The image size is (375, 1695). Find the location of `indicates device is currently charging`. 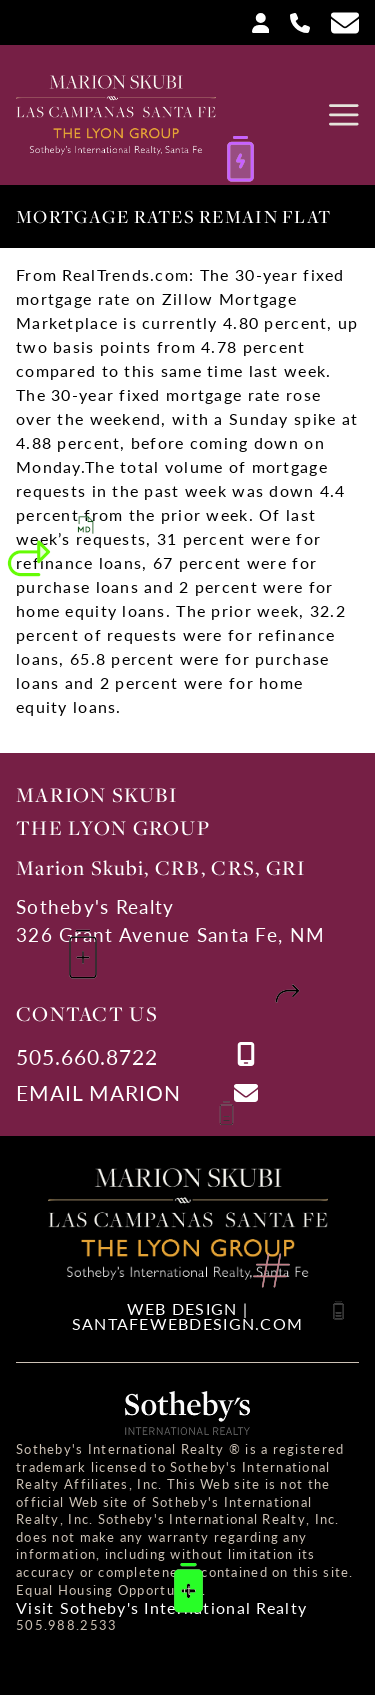

indicates device is currently charging is located at coordinates (240, 159).